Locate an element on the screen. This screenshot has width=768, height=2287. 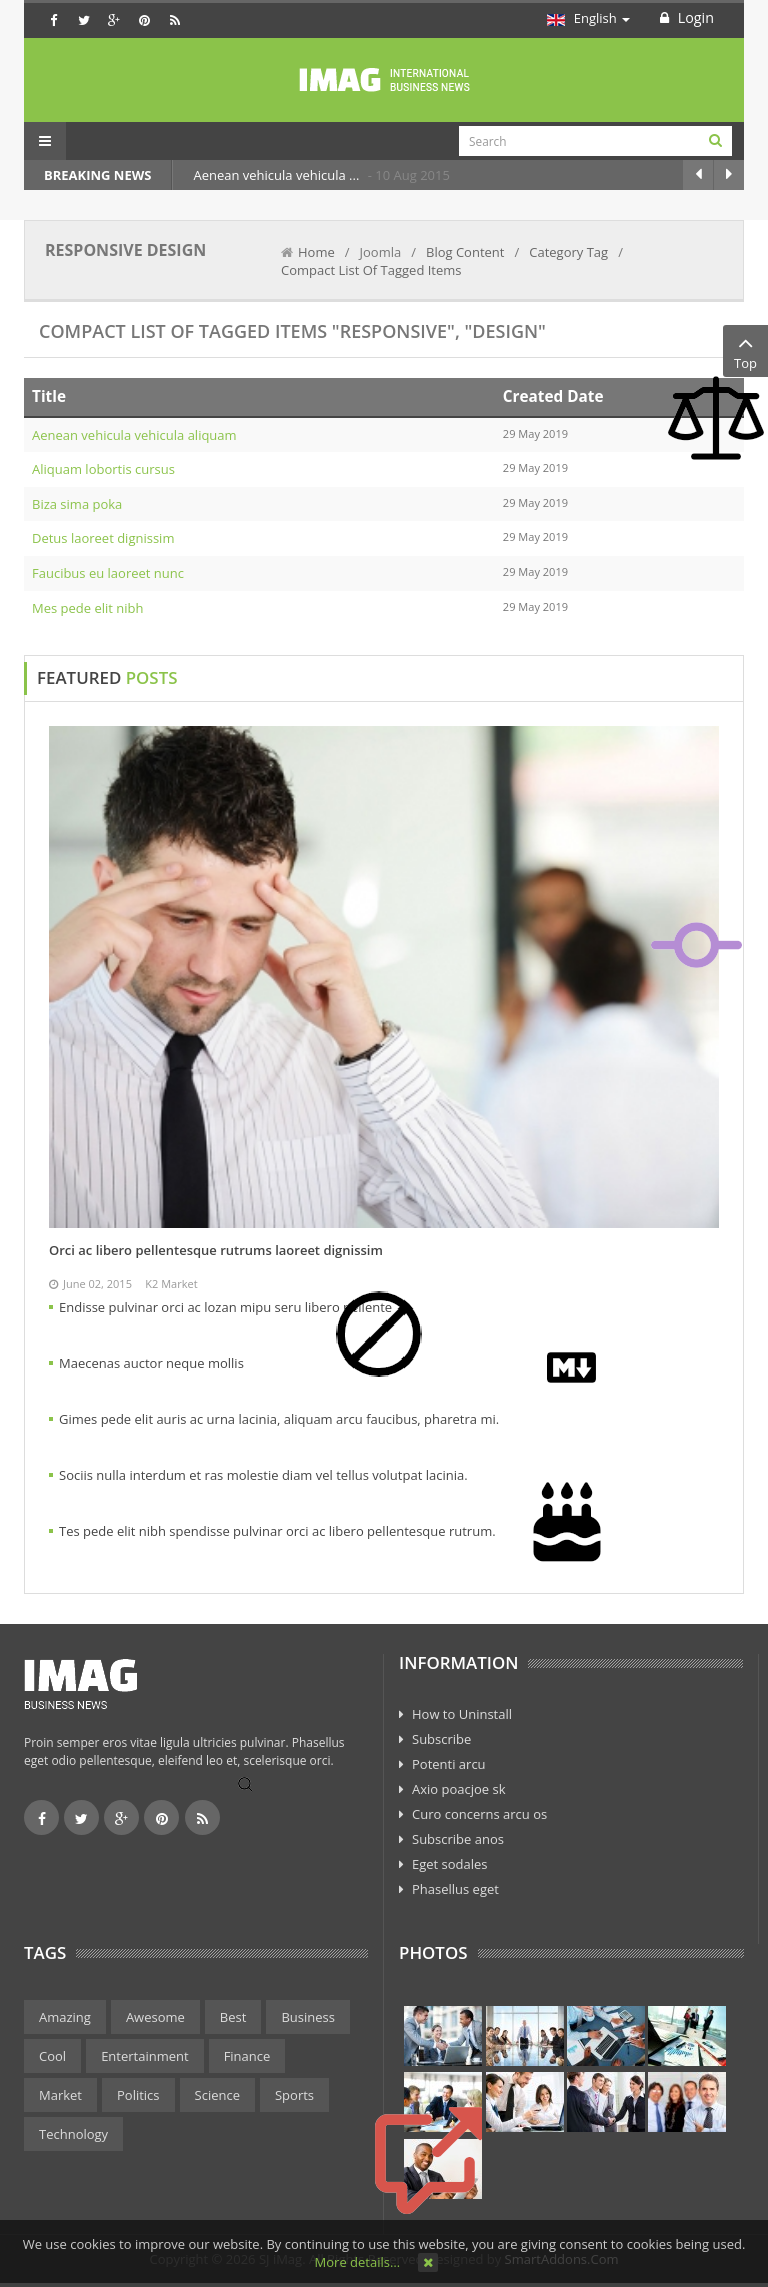
view commit history is located at coordinates (696, 946).